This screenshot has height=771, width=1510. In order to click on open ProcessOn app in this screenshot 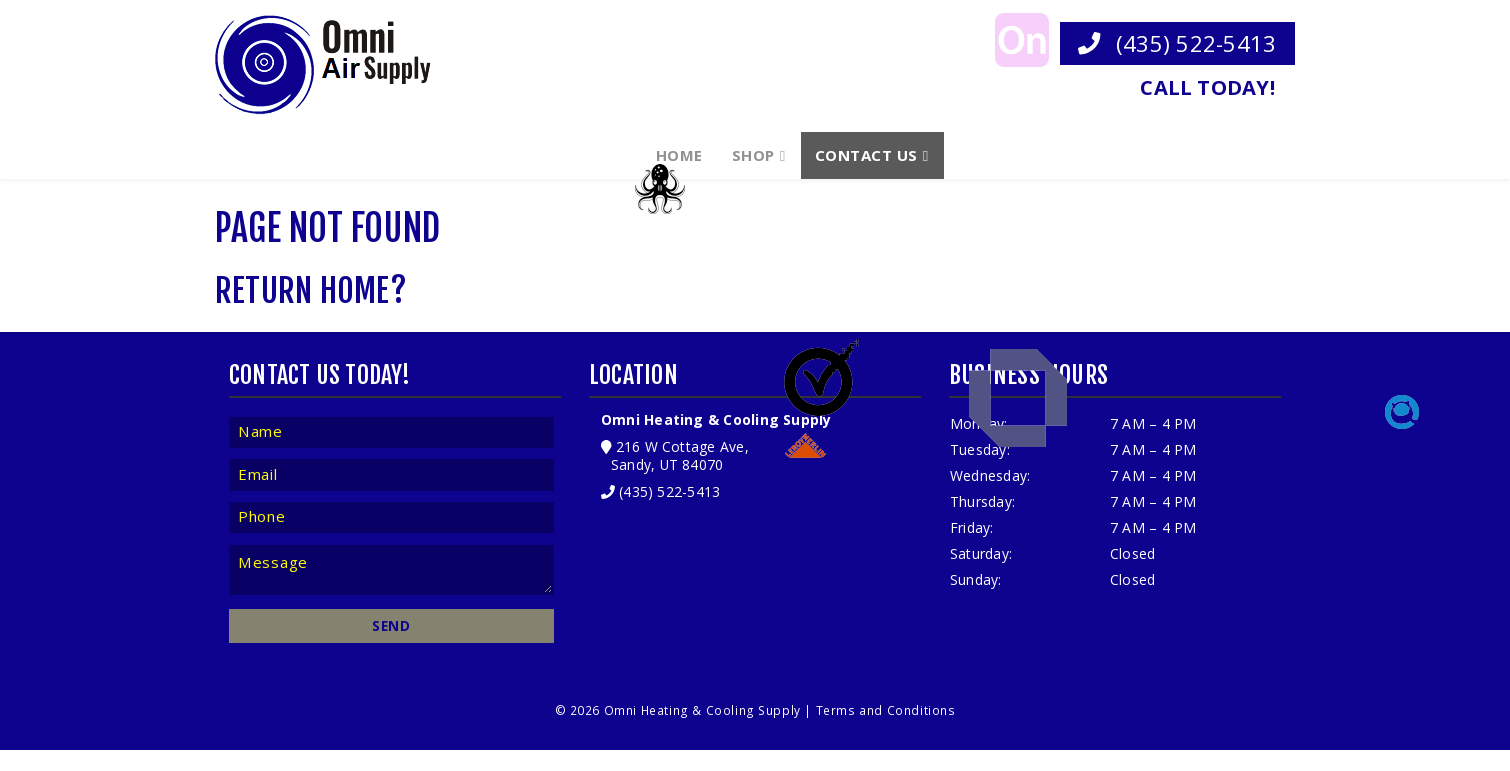, I will do `click(1022, 40)`.